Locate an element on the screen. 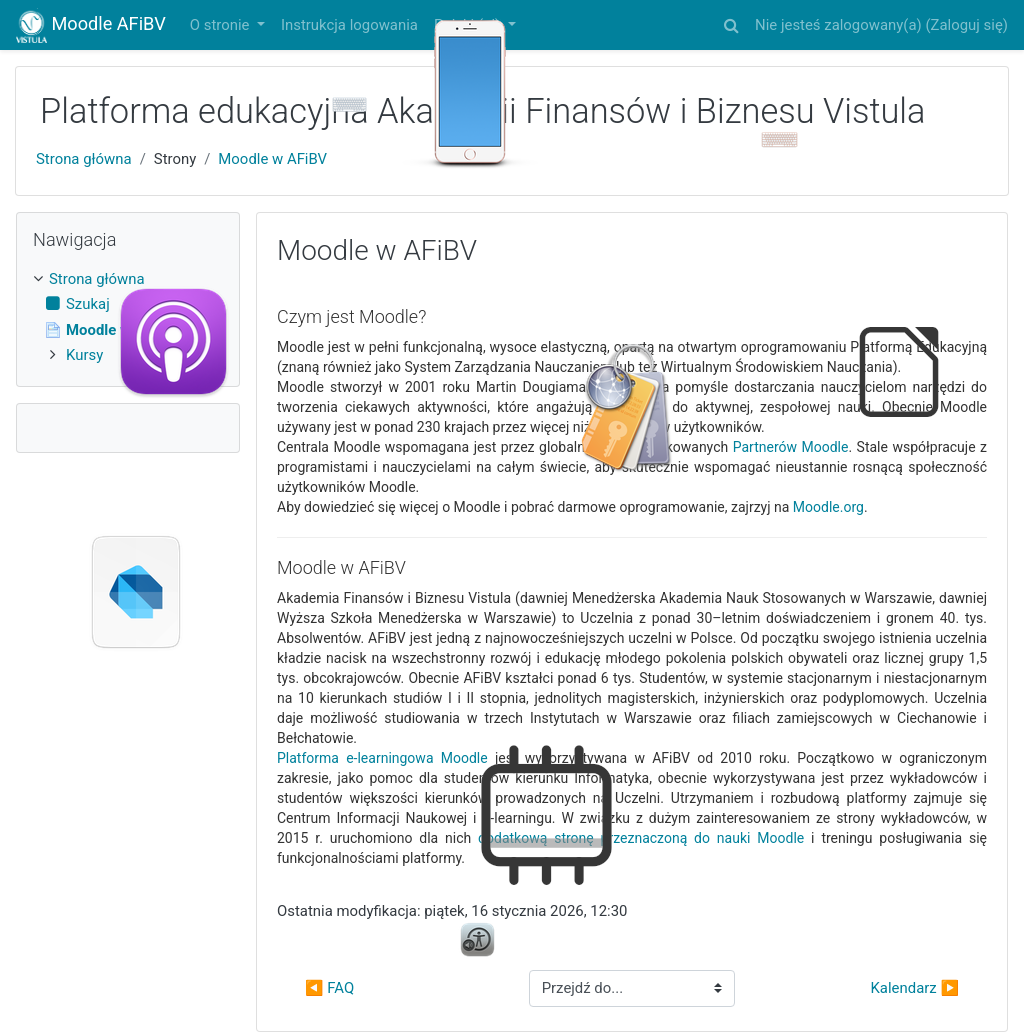  apple magic keyboard with touch id in pink/orange is located at coordinates (779, 139).